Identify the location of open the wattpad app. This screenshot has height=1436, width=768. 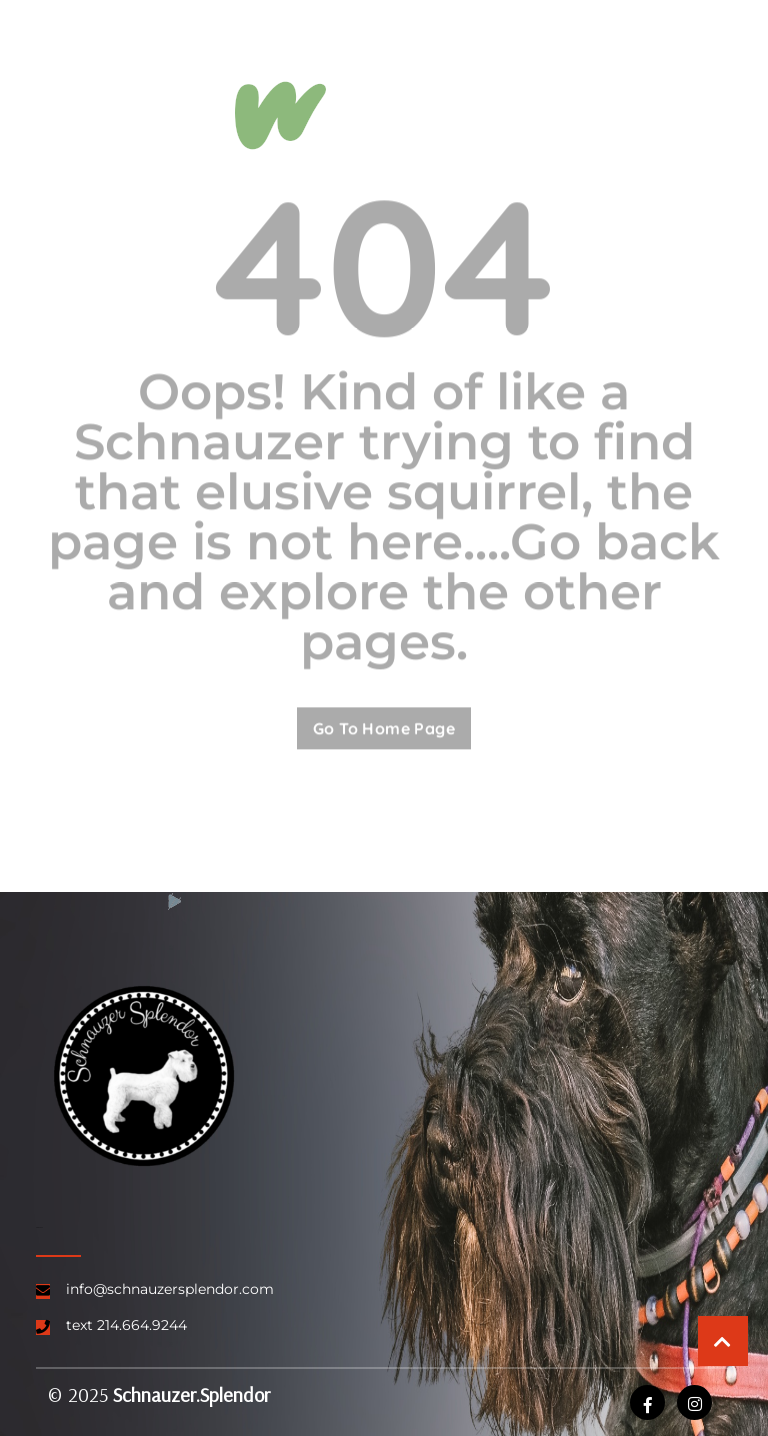
(280, 115).